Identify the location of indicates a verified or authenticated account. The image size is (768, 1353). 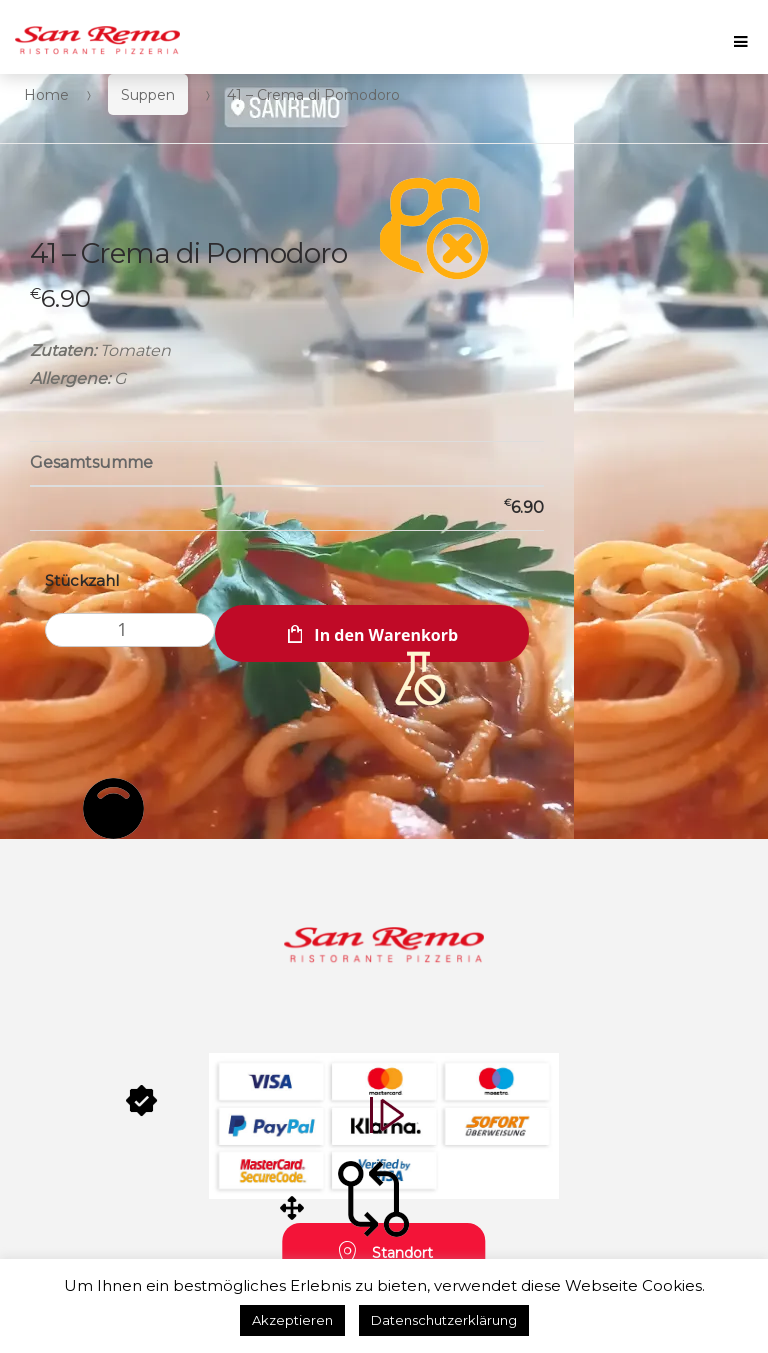
(141, 1100).